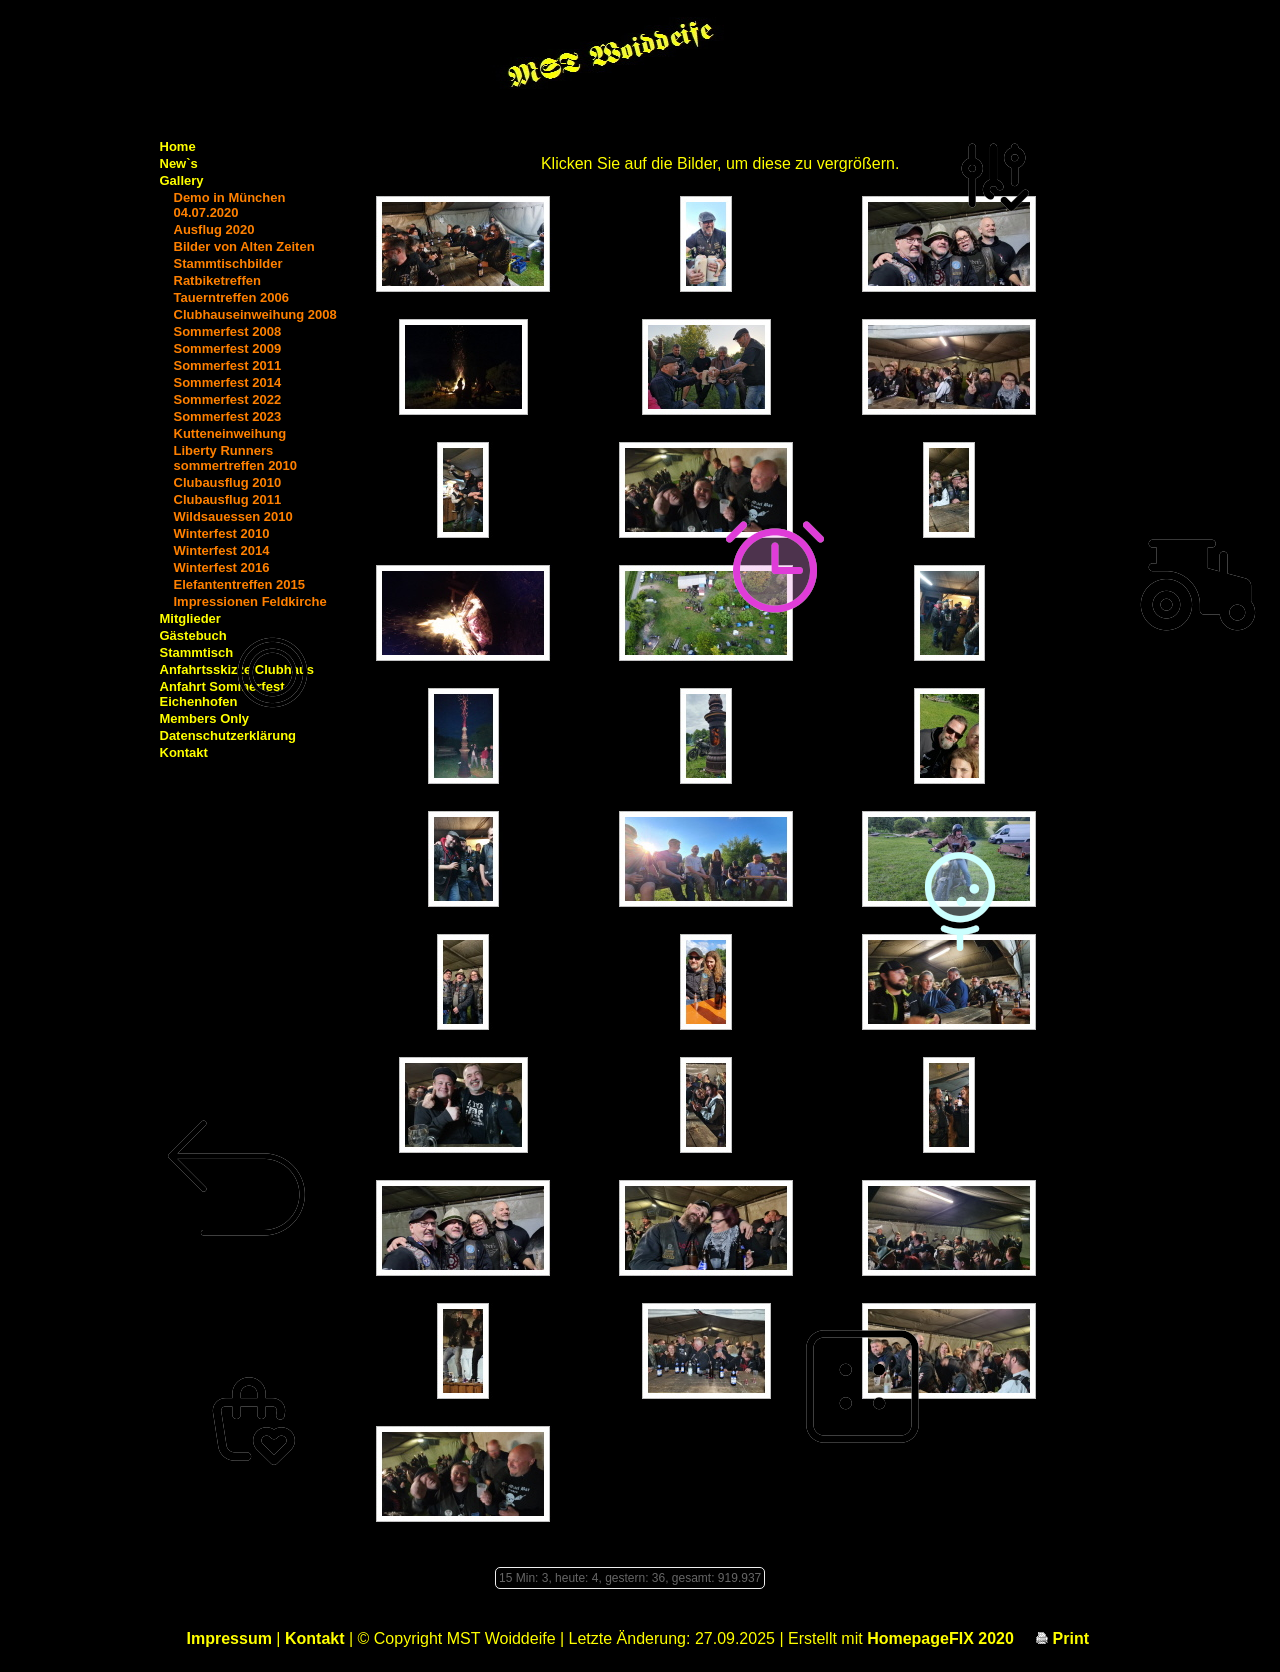 This screenshot has height=1672, width=1280. I want to click on view your wishlist or saved items, so click(249, 1419).